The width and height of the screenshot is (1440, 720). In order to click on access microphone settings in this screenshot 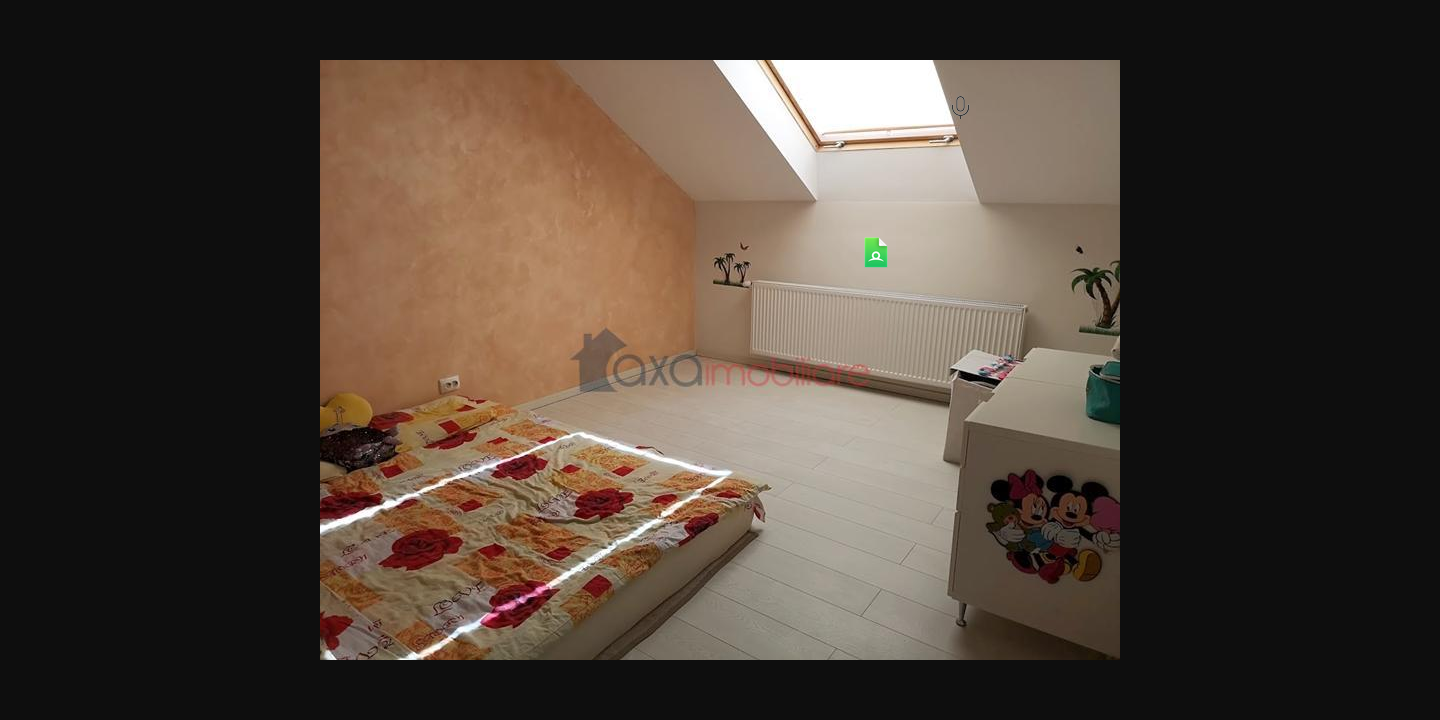, I will do `click(960, 107)`.